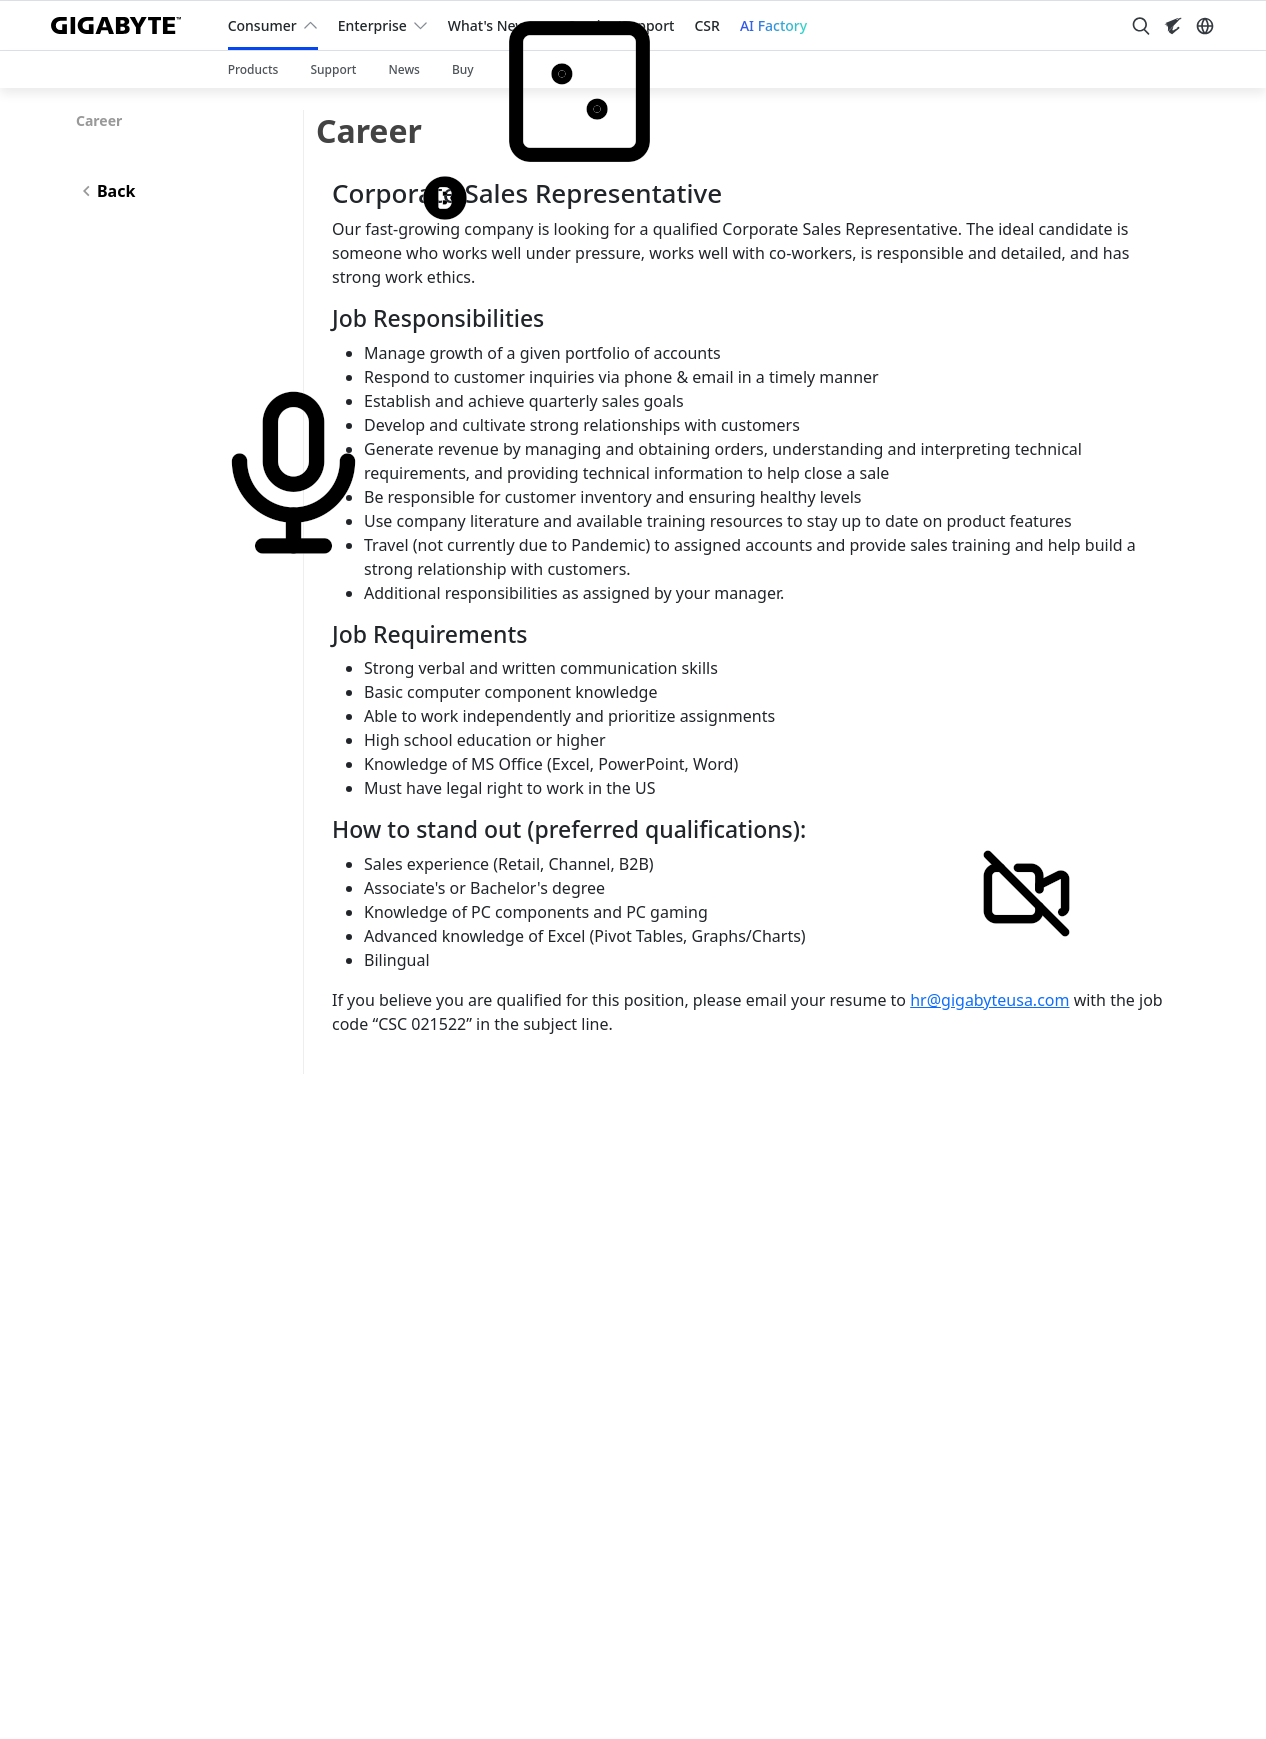  I want to click on turn off camera or disable video, so click(1026, 893).